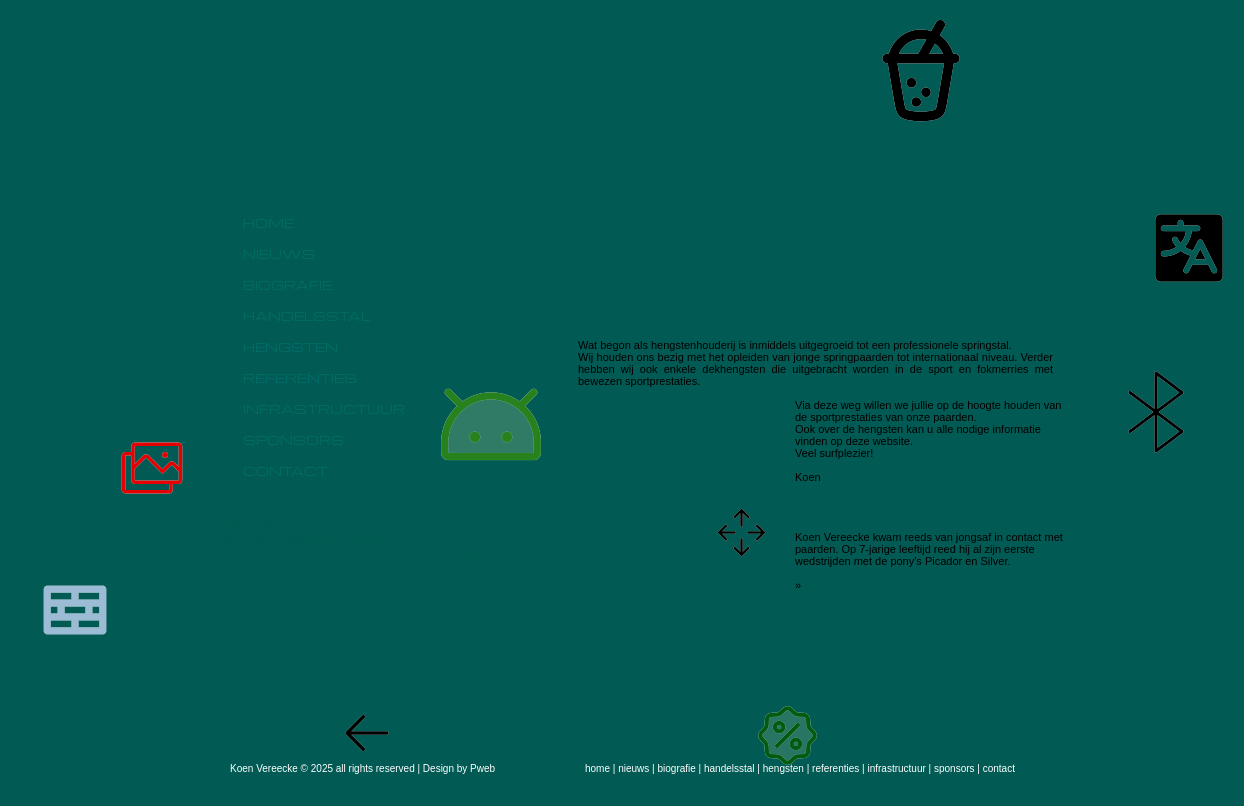  Describe the element at coordinates (491, 428) in the screenshot. I see `android operating system indicator` at that location.